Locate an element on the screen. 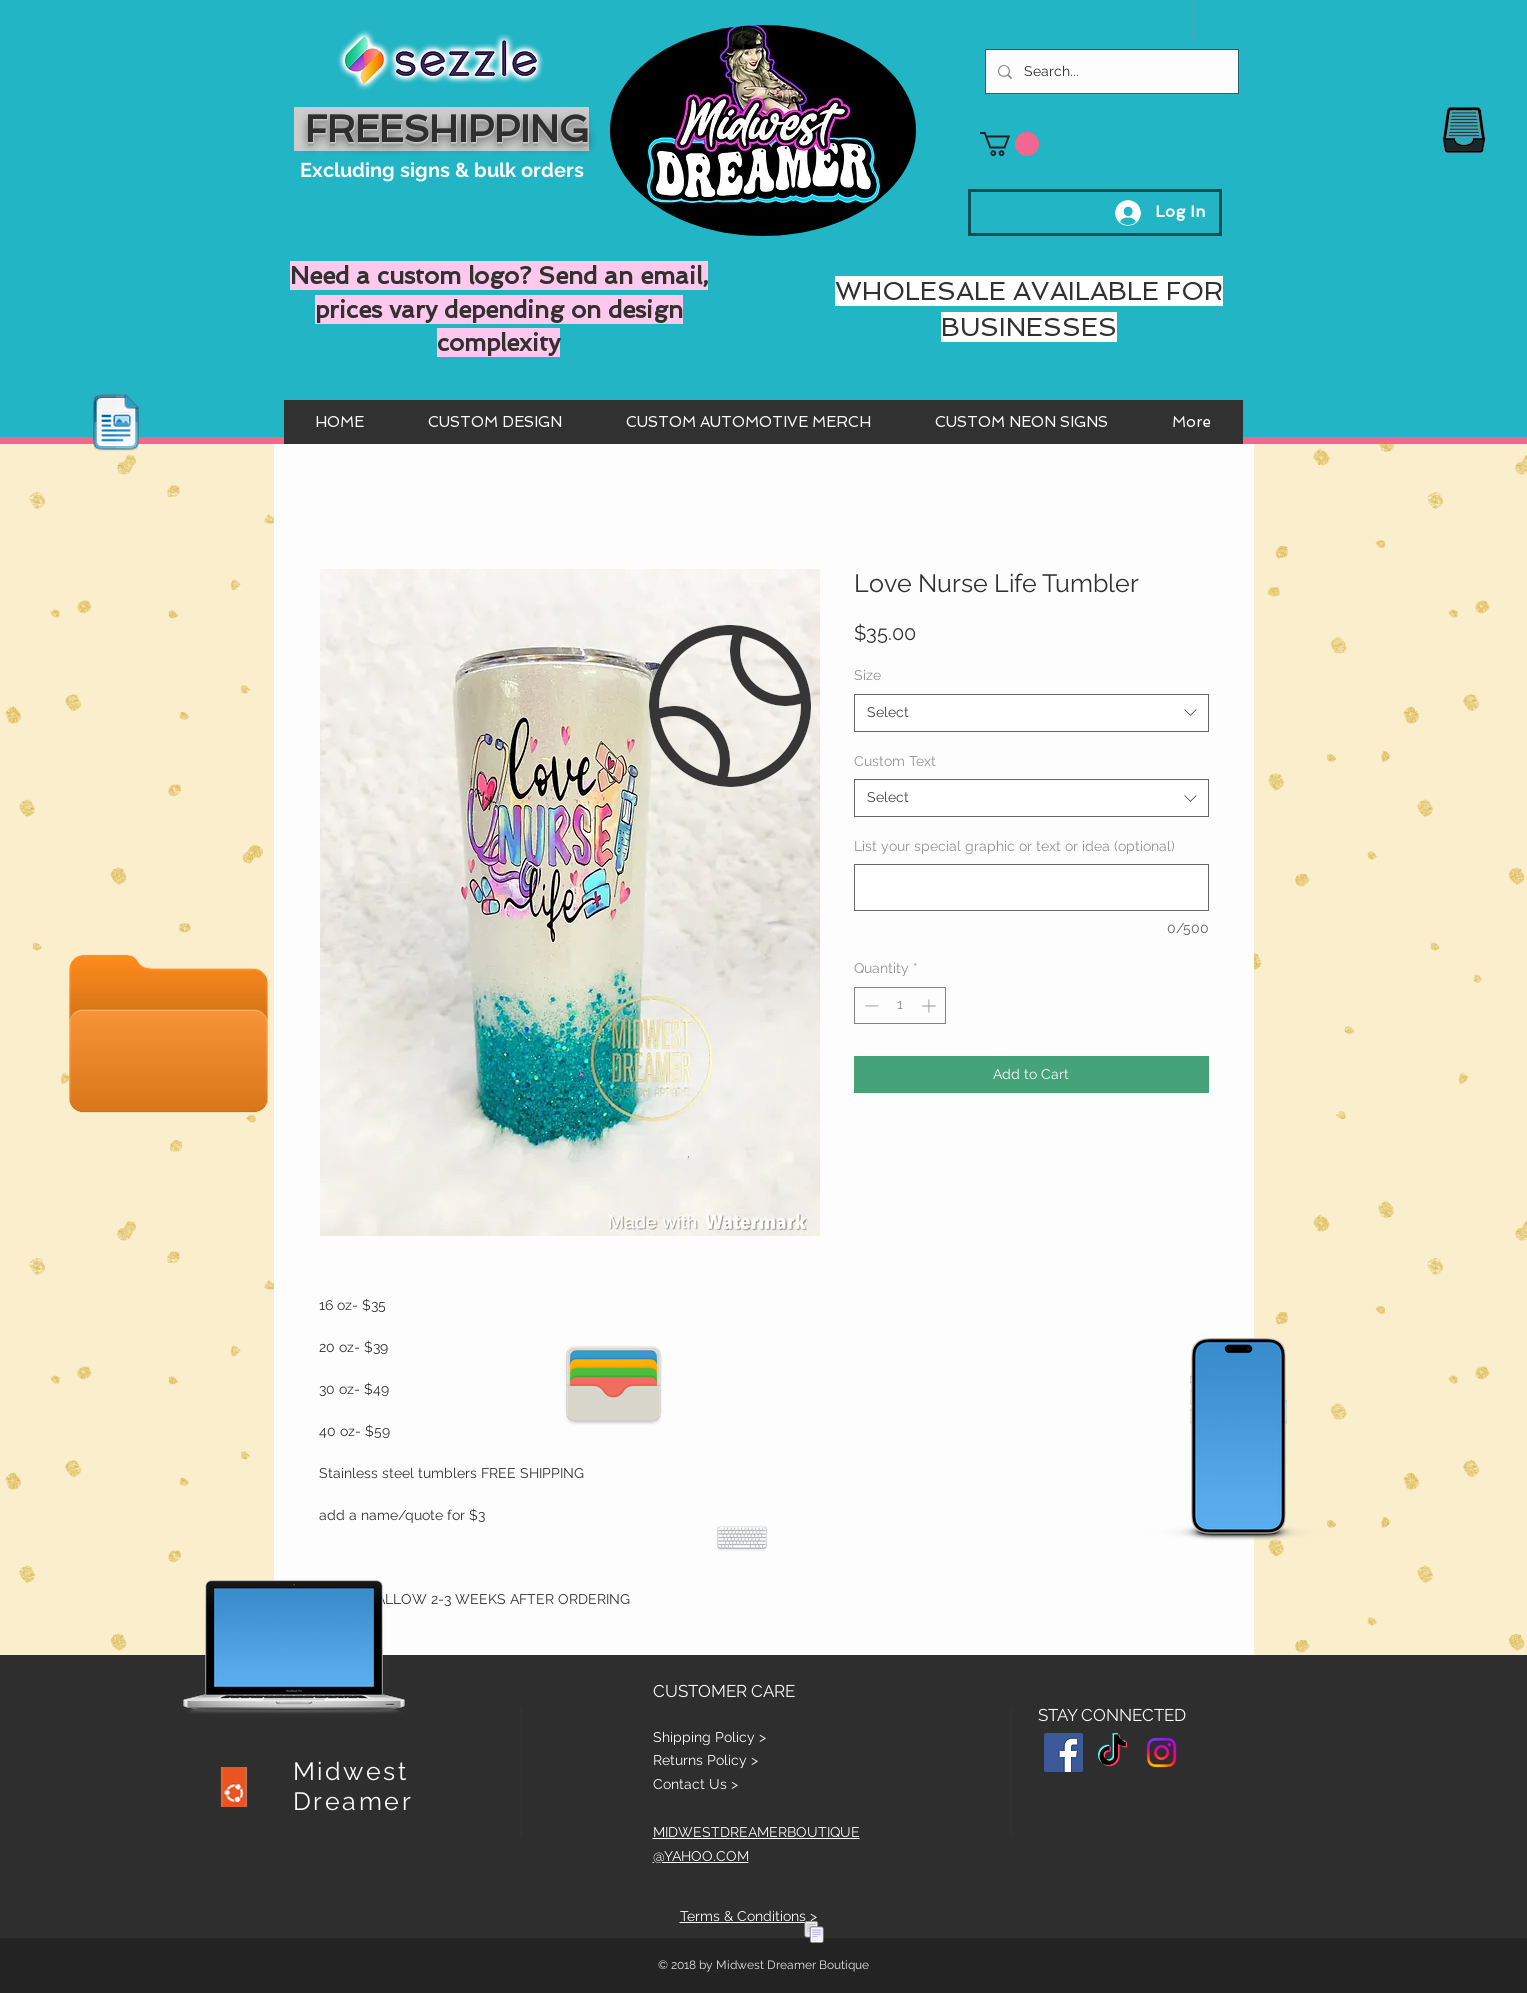 The height and width of the screenshot is (1993, 1527). open the ubuntu system menu is located at coordinates (234, 1787).